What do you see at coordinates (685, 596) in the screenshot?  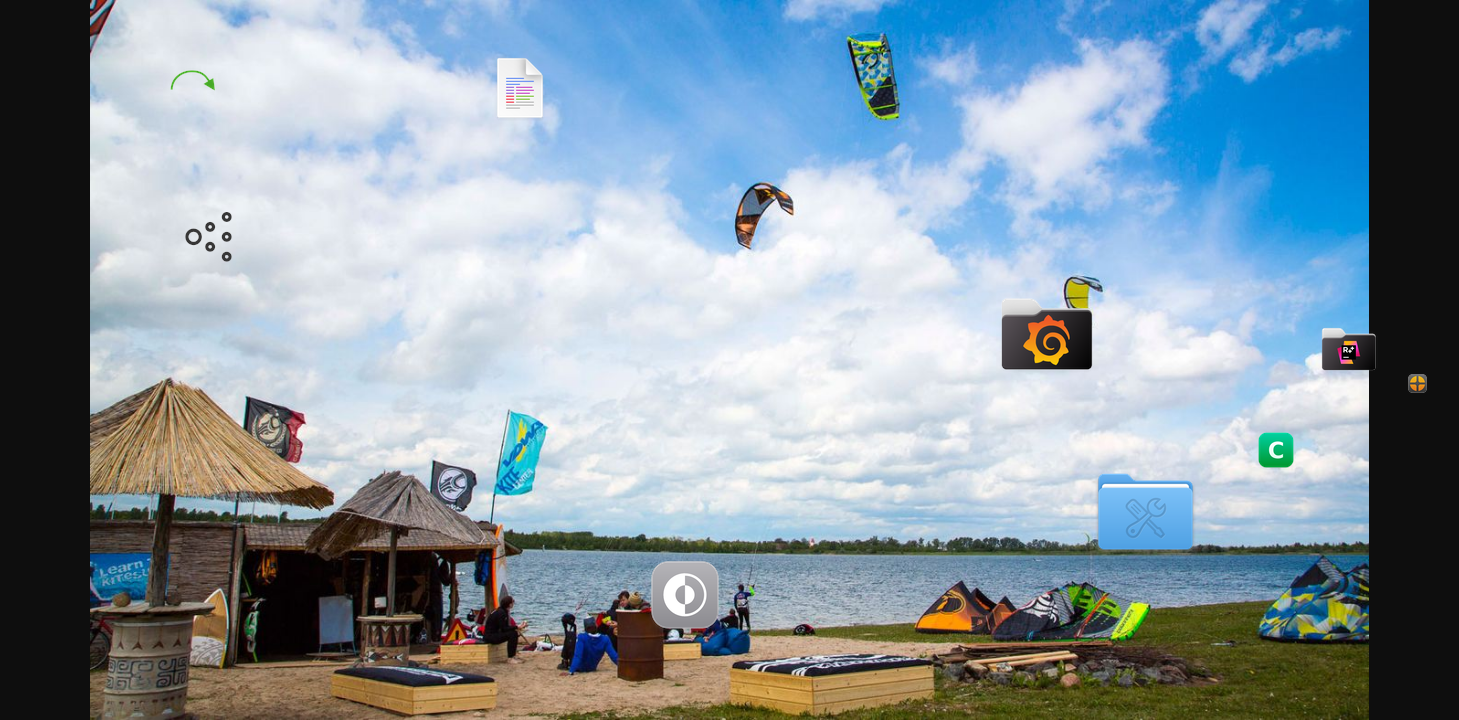 I see `customize application appearance settings` at bounding box center [685, 596].